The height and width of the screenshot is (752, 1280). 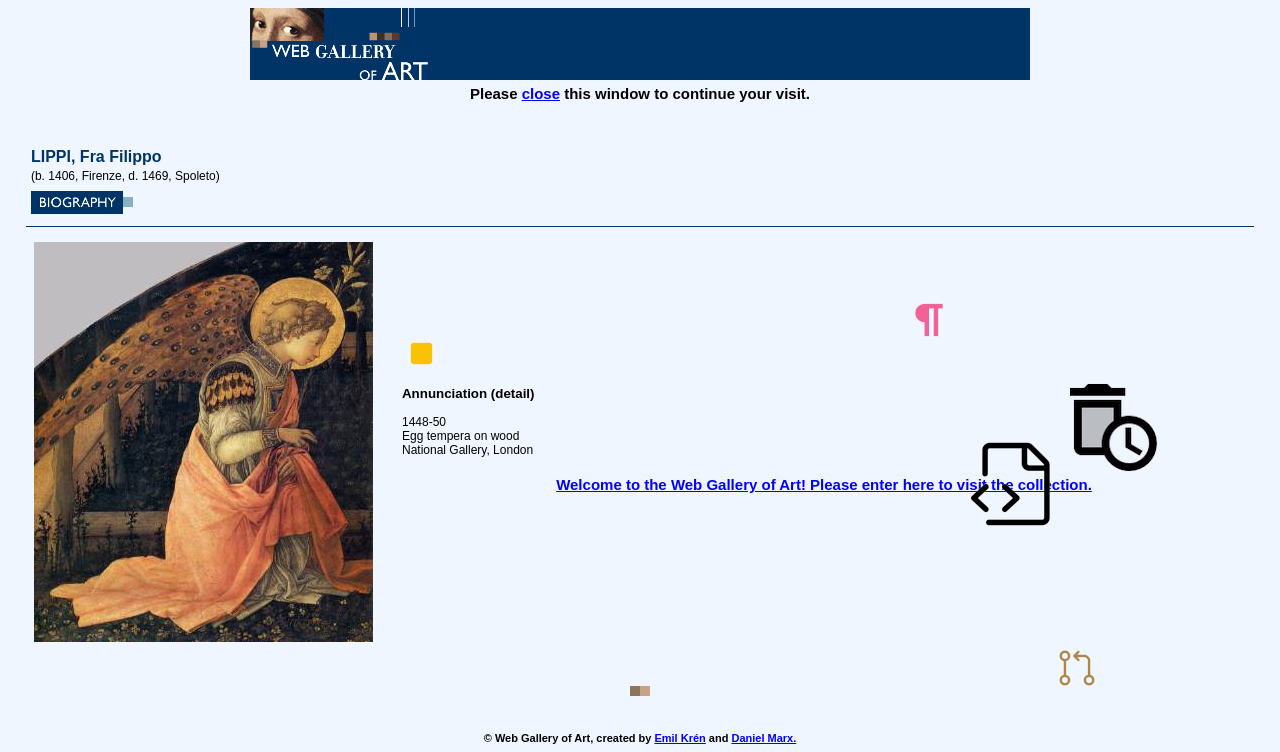 I want to click on enable auto-delete for temporary files, so click(x=1113, y=427).